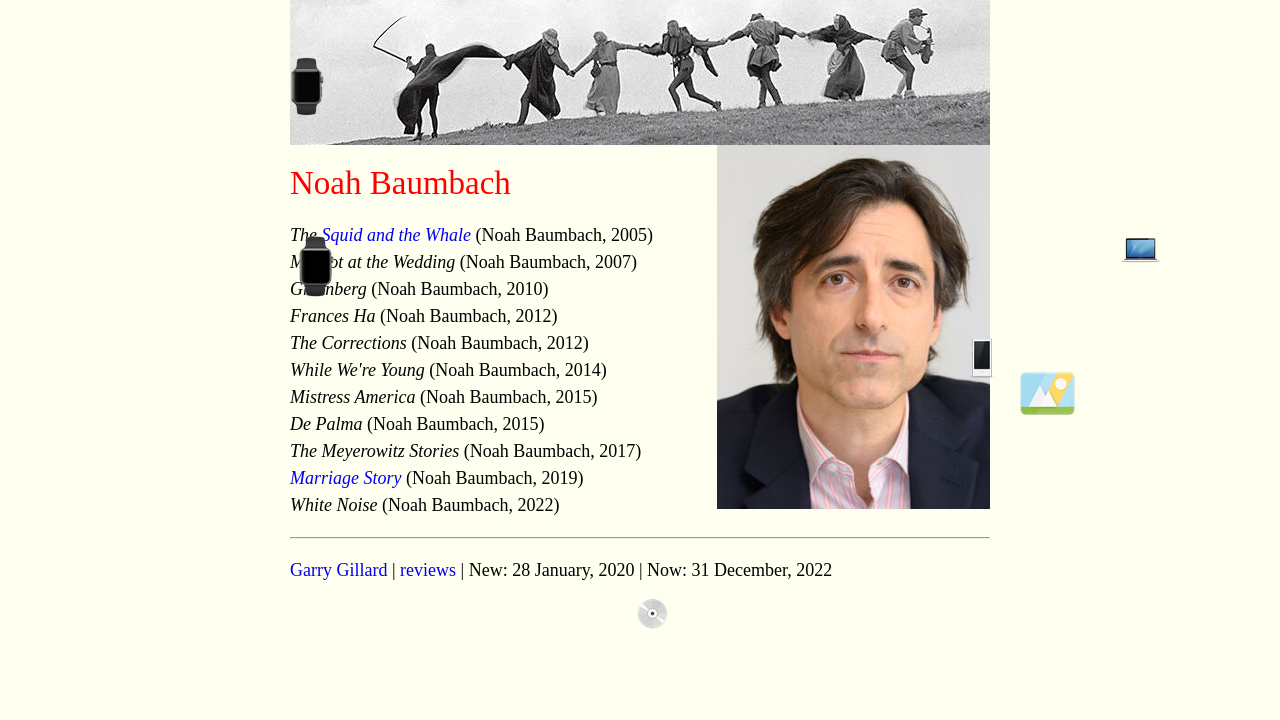 The height and width of the screenshot is (720, 1280). I want to click on apple watch series 3 device icon, so click(315, 266).